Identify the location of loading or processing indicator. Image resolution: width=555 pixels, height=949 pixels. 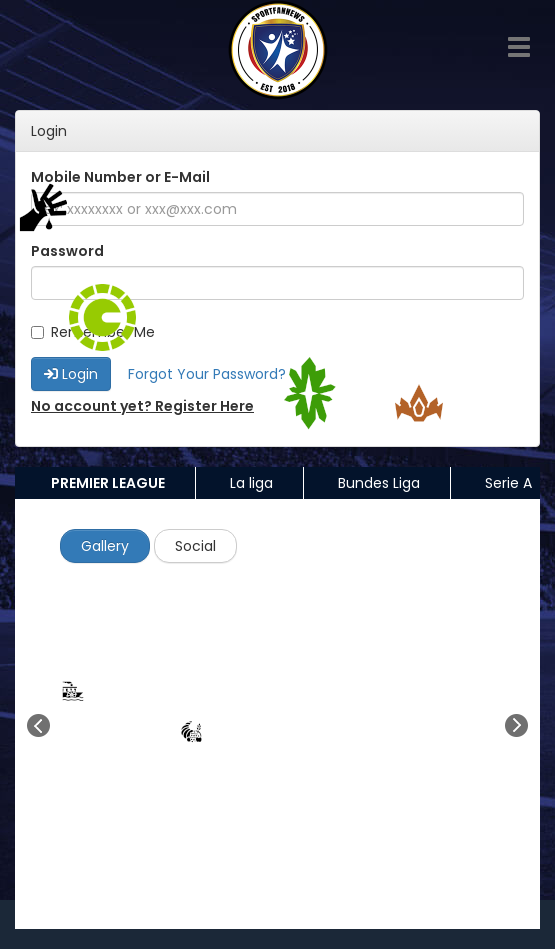
(102, 317).